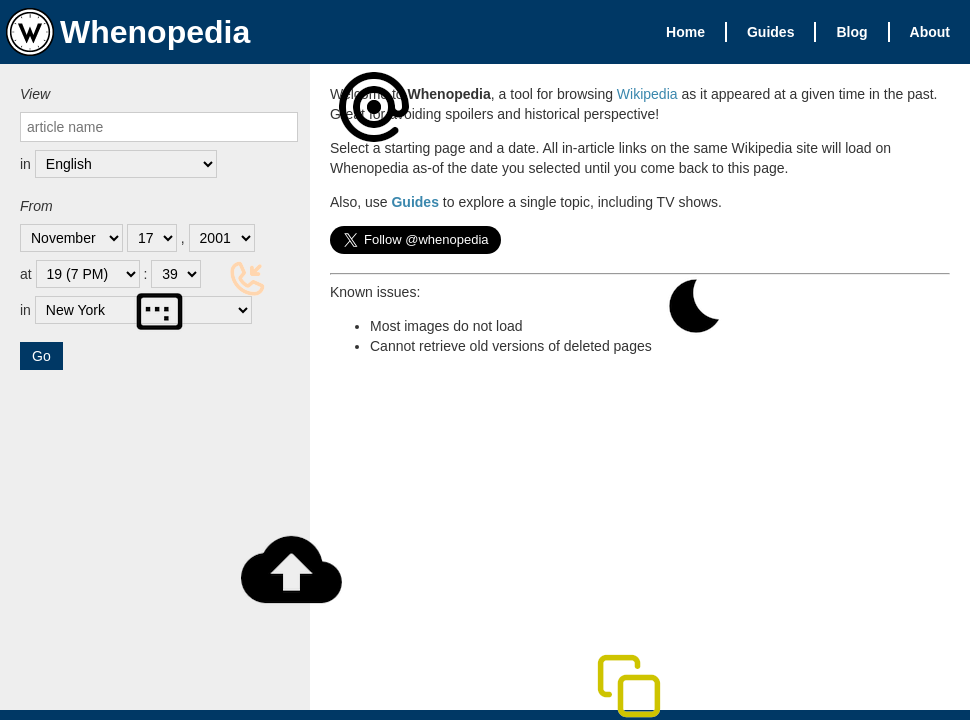 The image size is (970, 720). I want to click on adjust image aspect ratio, so click(159, 311).